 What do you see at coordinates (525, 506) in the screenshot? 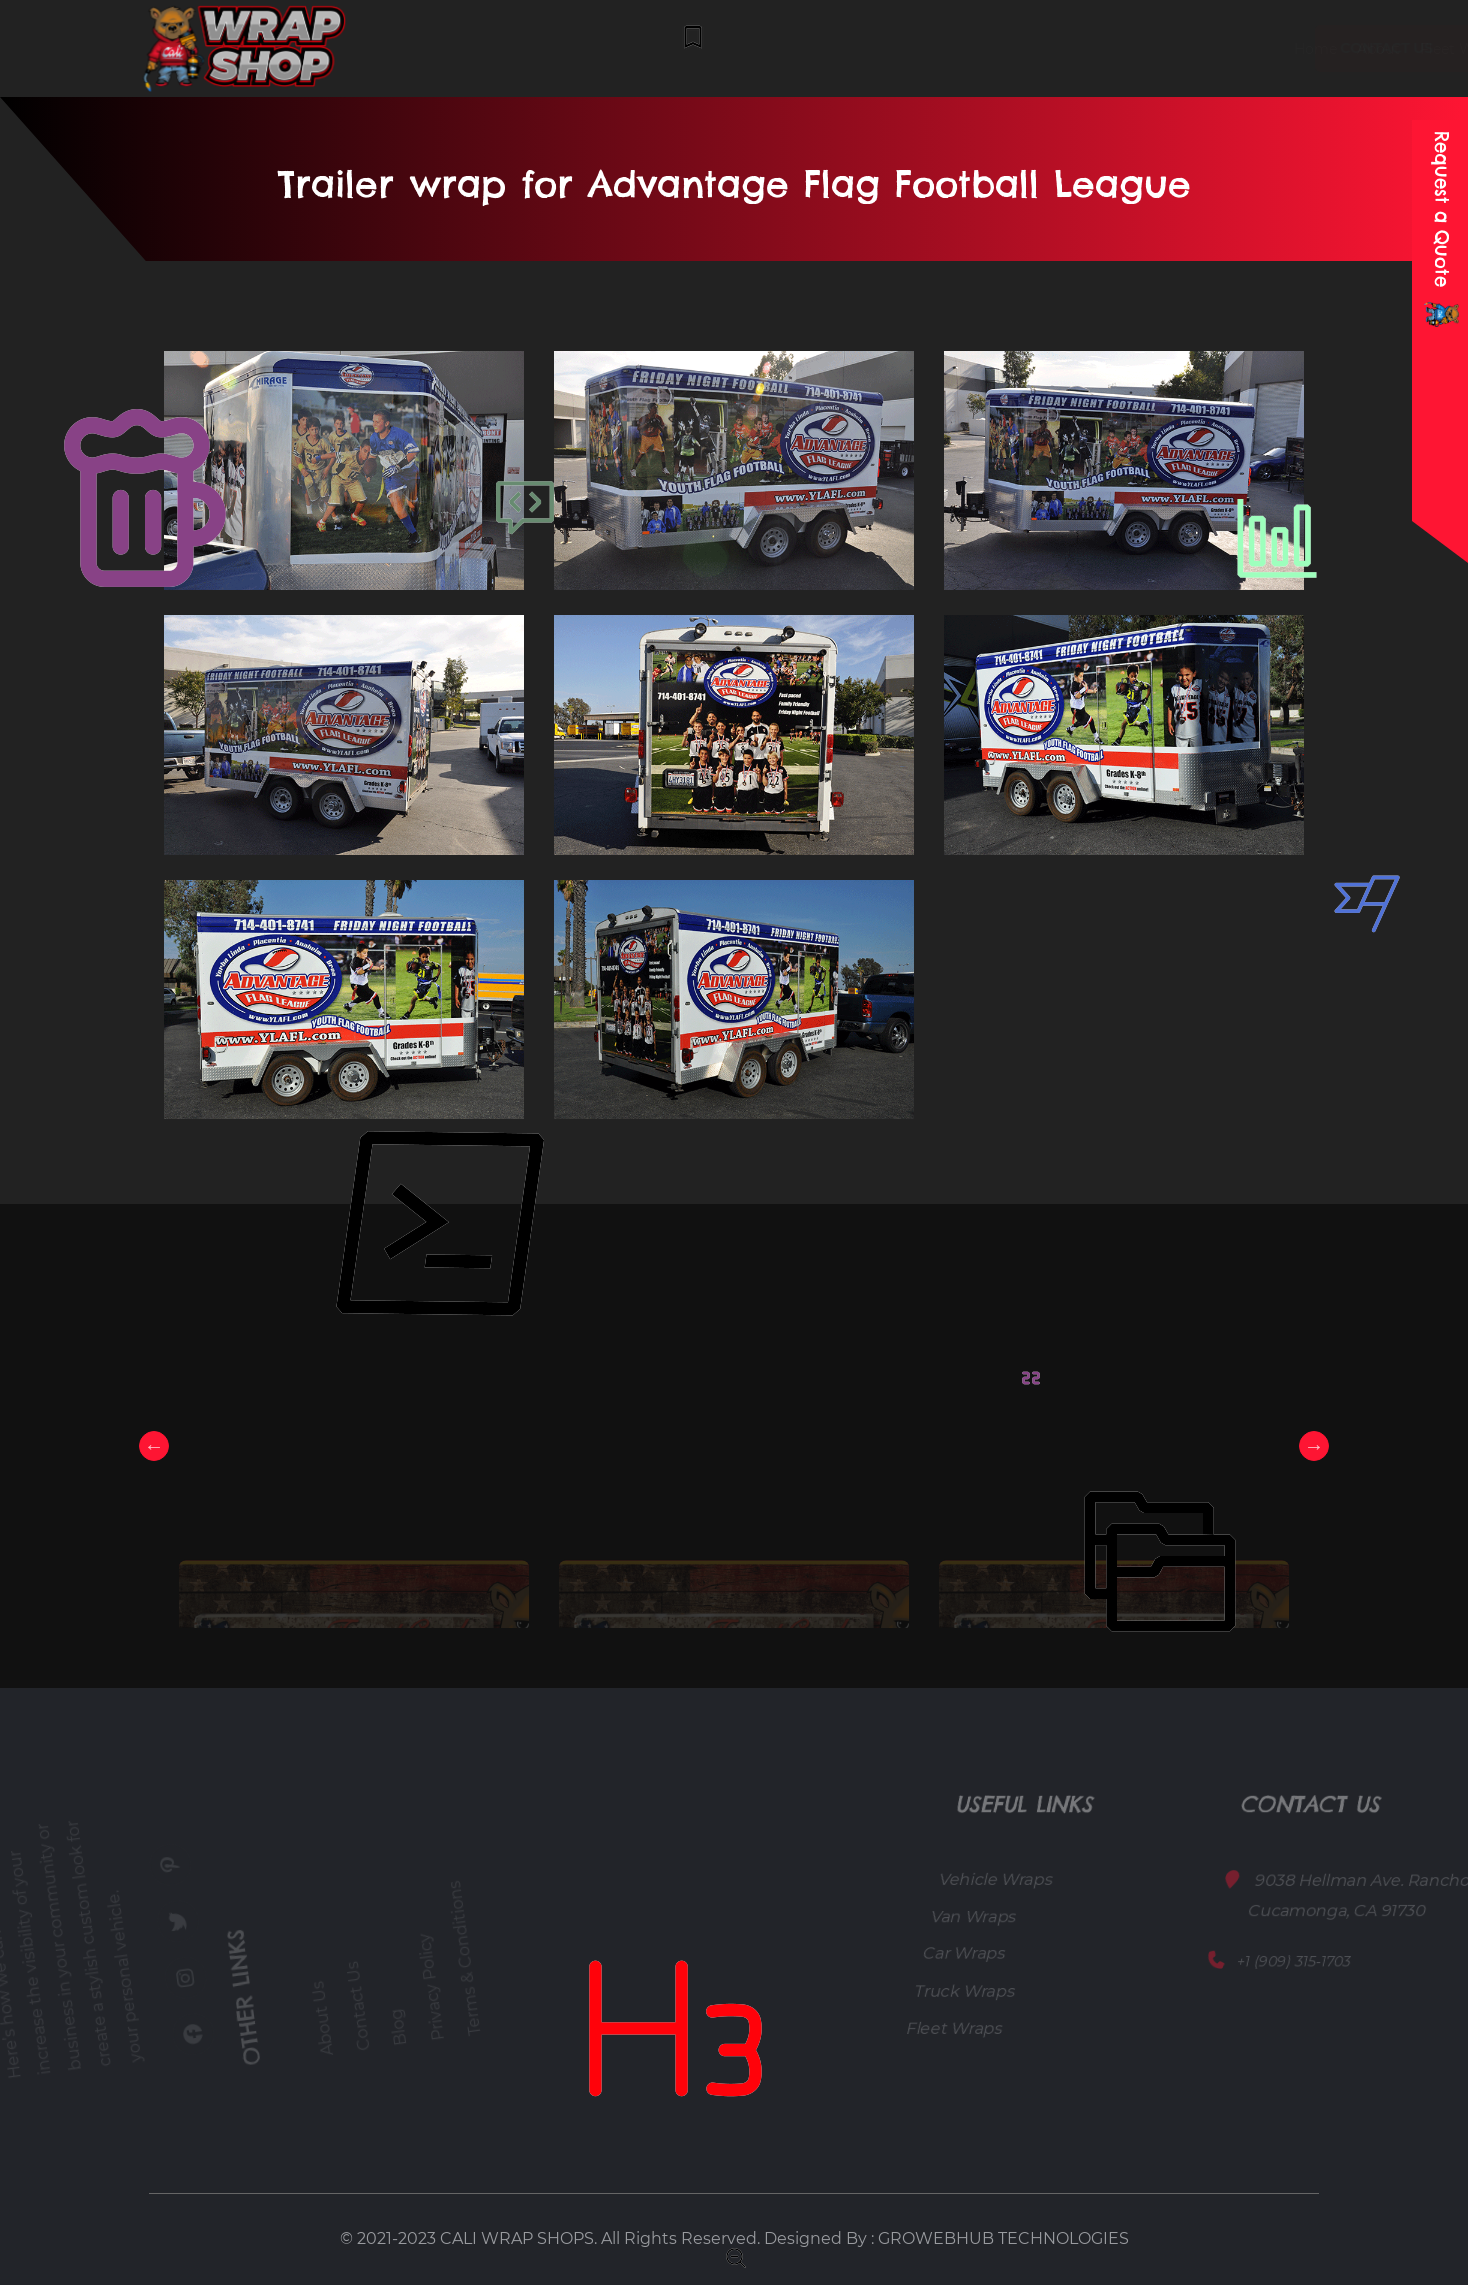
I see `open code review comments` at bounding box center [525, 506].